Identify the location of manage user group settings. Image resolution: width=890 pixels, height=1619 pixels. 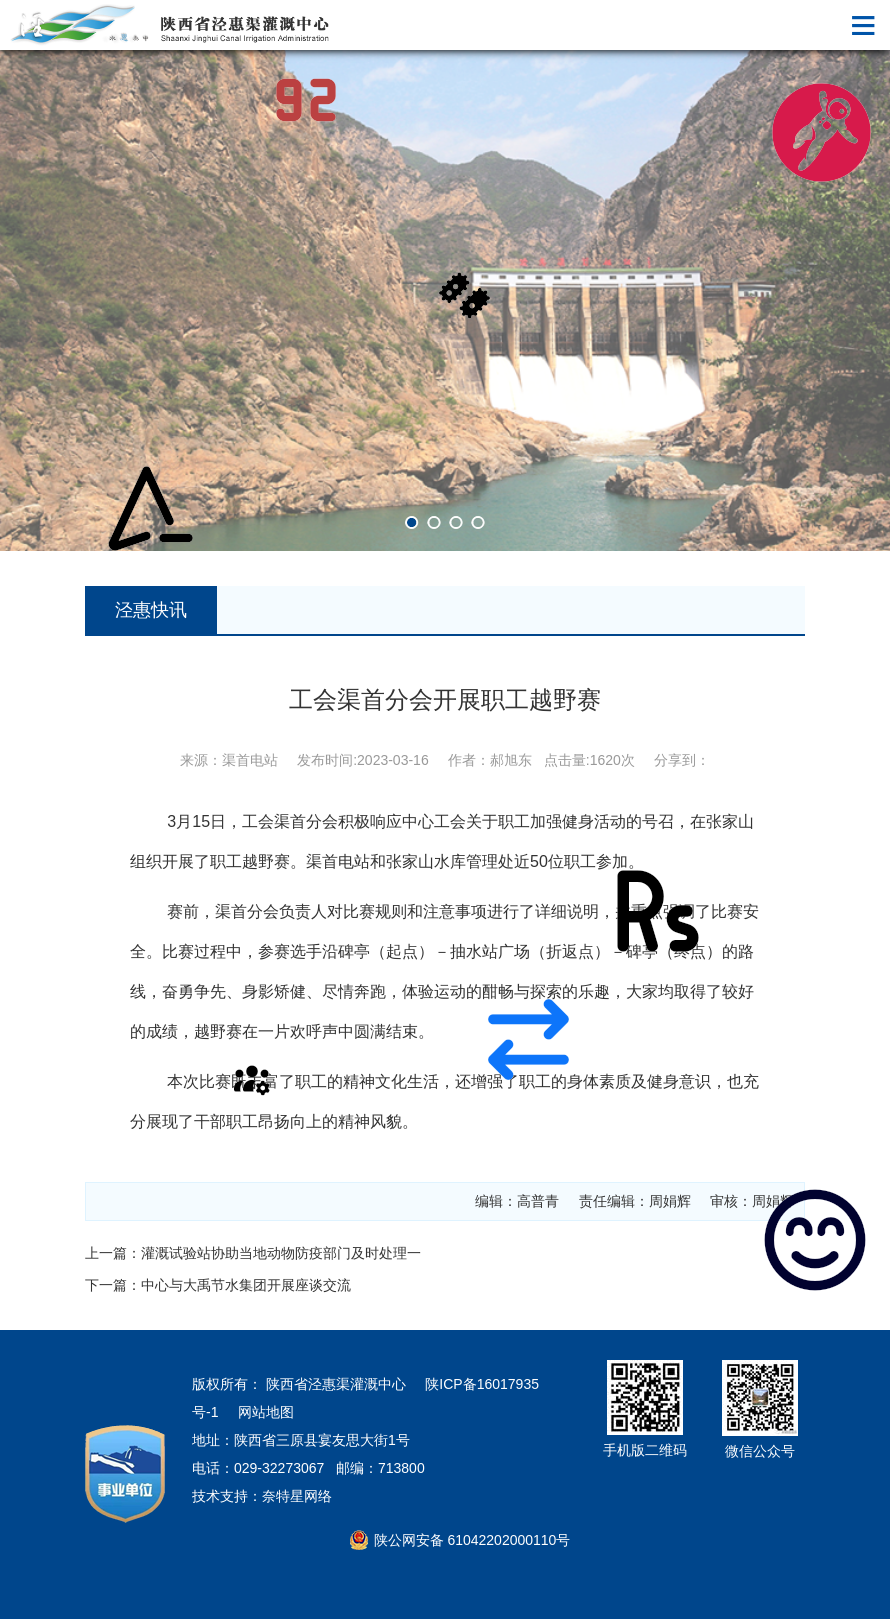
(252, 1079).